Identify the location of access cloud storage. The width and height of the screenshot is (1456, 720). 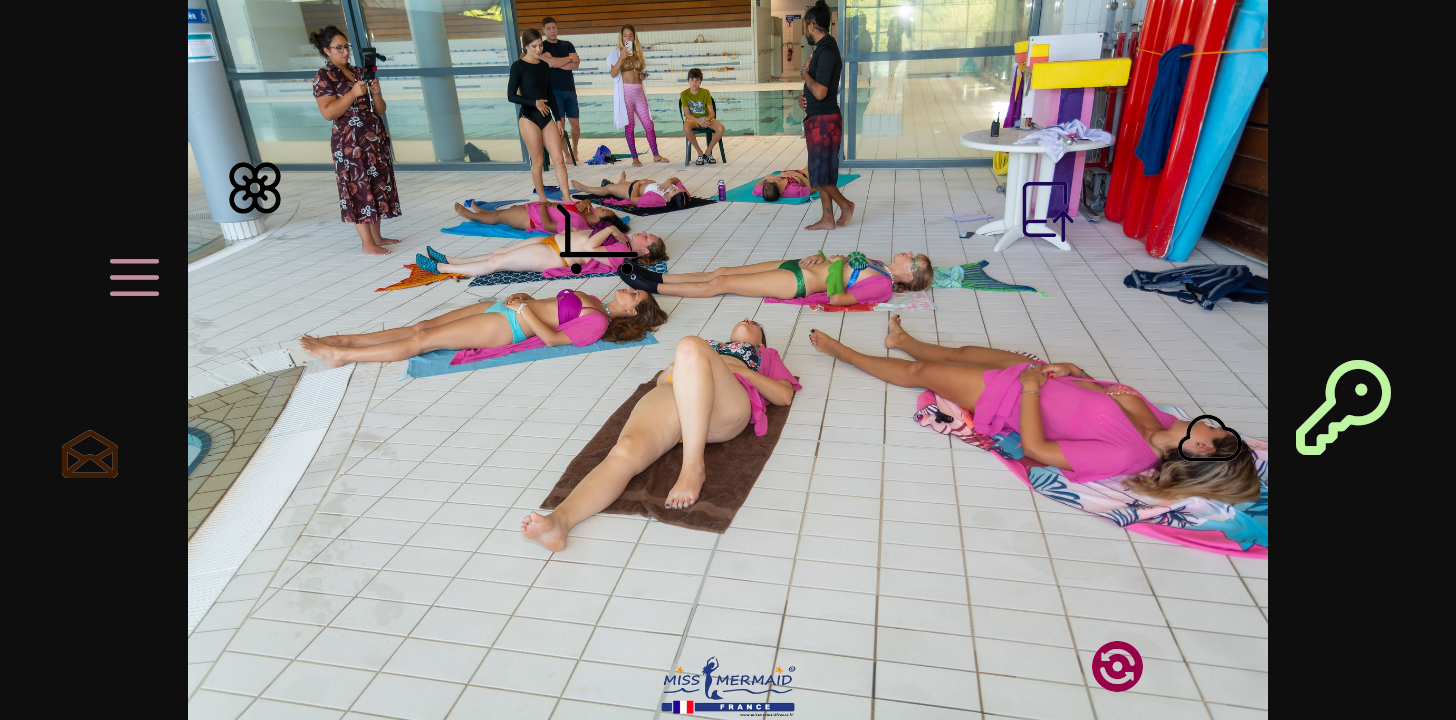
(1210, 440).